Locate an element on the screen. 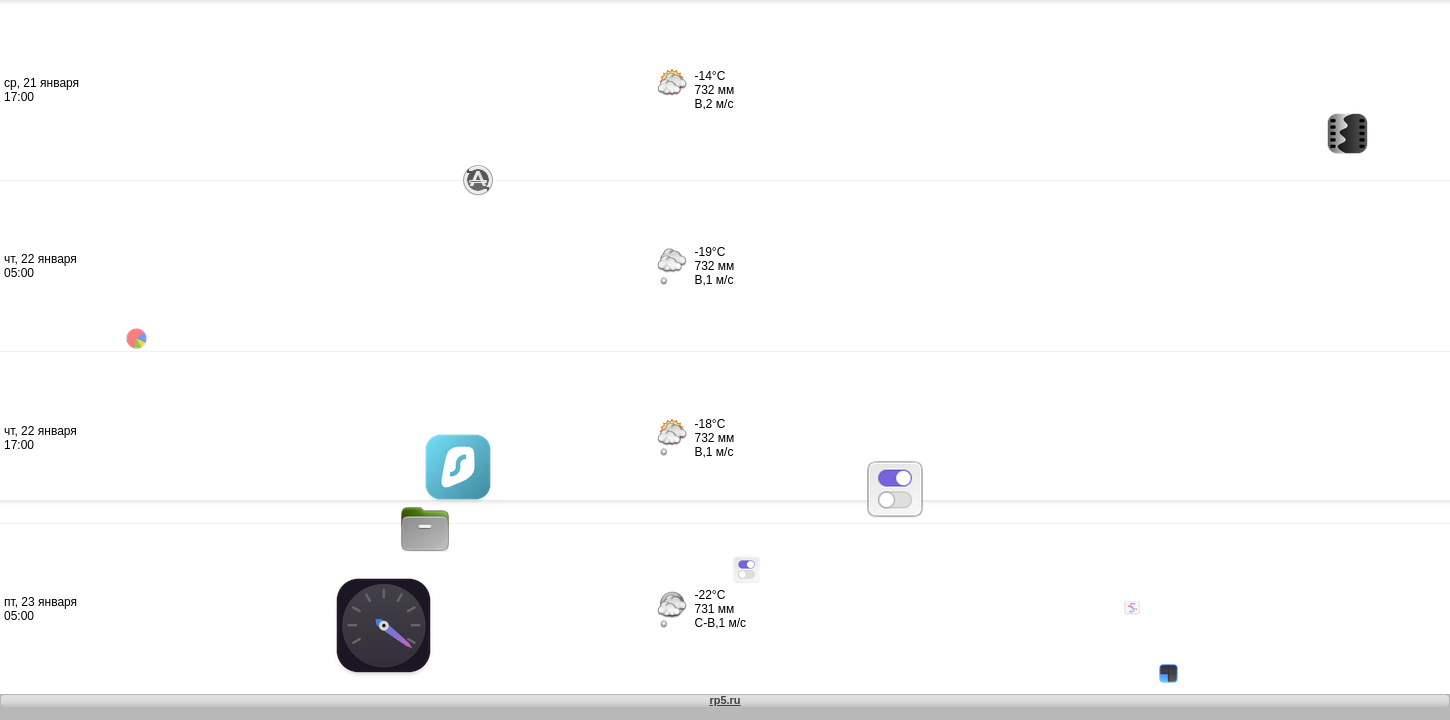 The width and height of the screenshot is (1450, 720). open disk usage analyzer is located at coordinates (136, 338).